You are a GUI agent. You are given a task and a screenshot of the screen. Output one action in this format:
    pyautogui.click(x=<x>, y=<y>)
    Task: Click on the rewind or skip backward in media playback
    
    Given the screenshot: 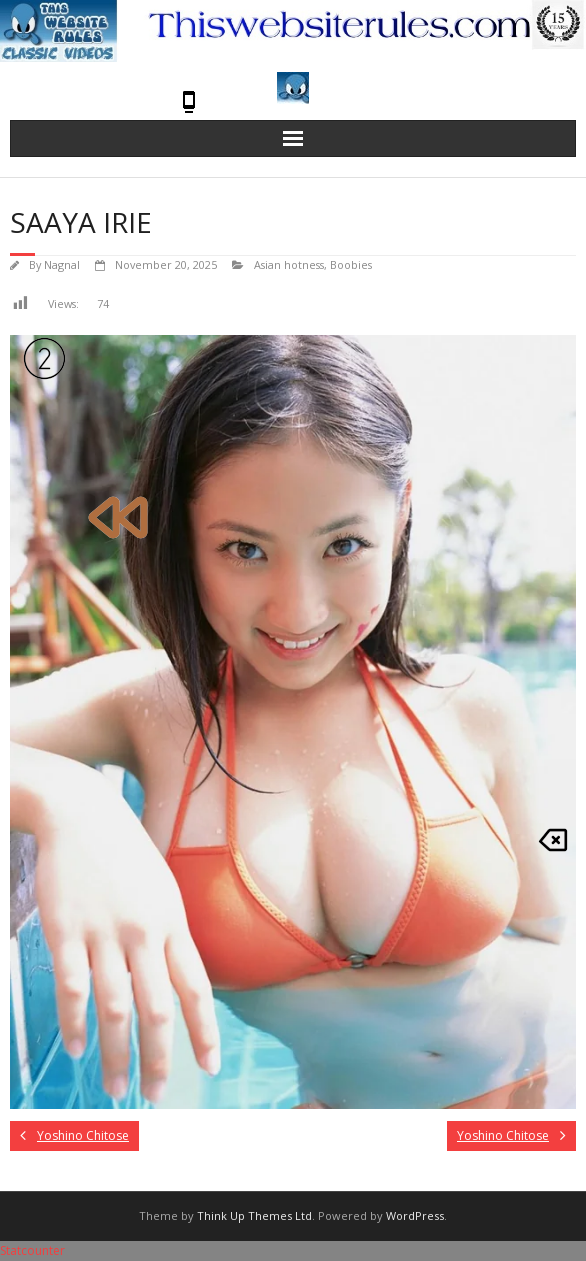 What is the action you would take?
    pyautogui.click(x=121, y=517)
    